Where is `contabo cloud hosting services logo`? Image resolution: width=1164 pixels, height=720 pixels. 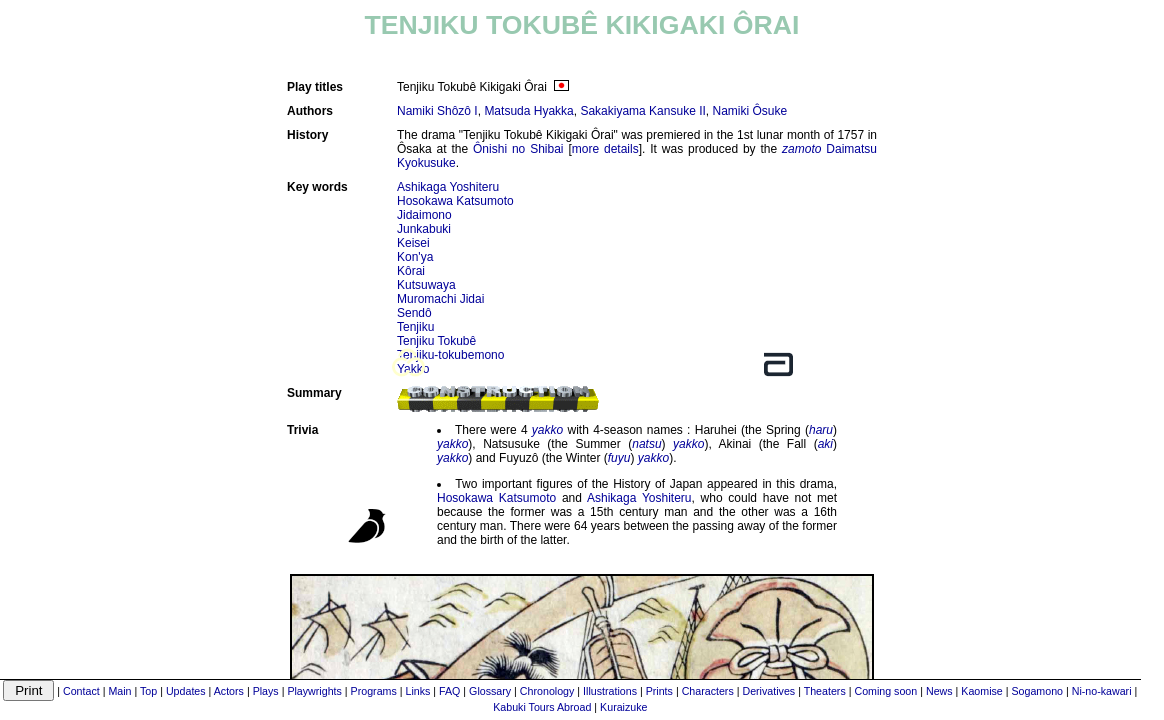 contabo cloud hosting services logo is located at coordinates (408, 362).